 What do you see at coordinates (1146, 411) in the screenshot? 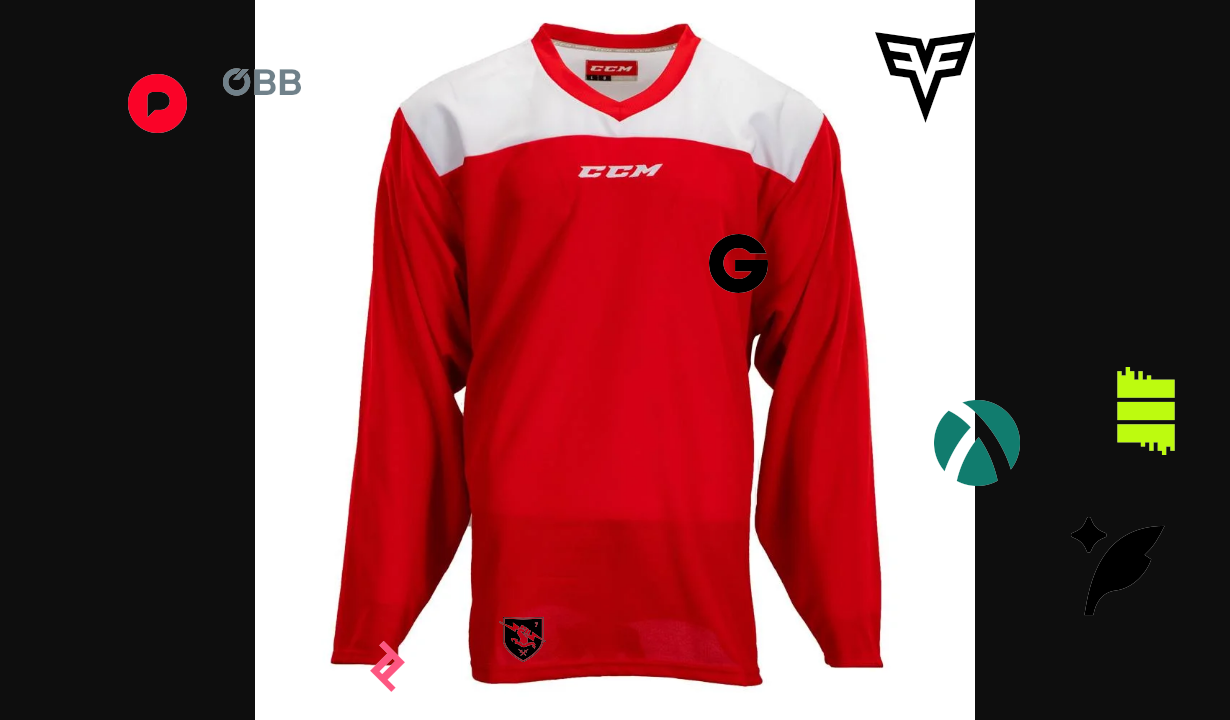
I see `RxDB database logo` at bounding box center [1146, 411].